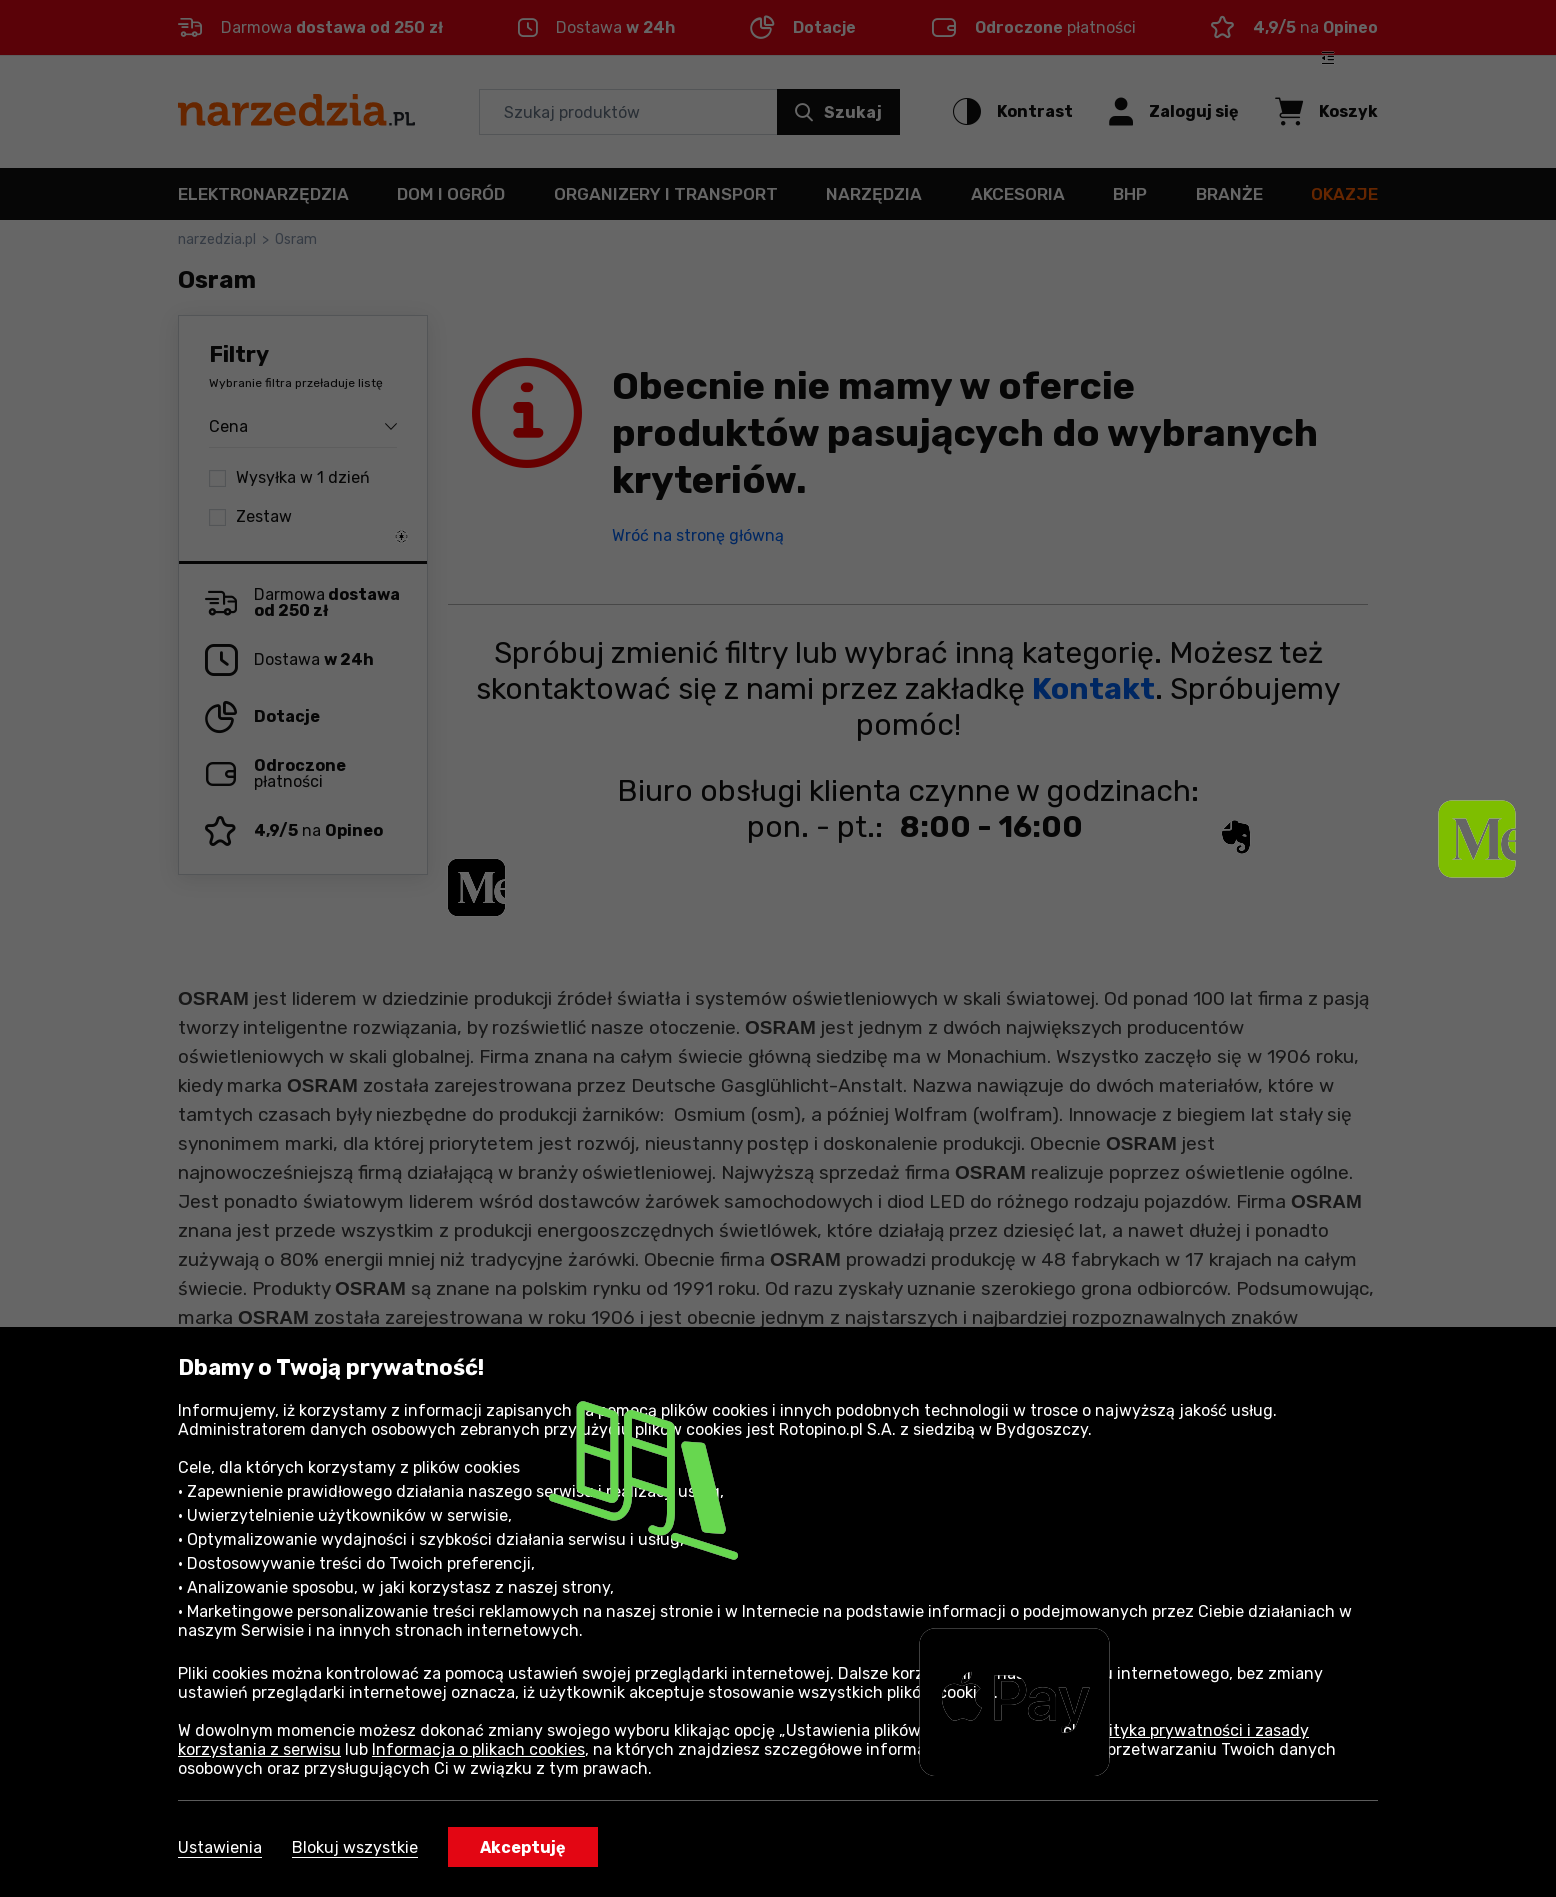 The width and height of the screenshot is (1556, 1897). What do you see at coordinates (1477, 839) in the screenshot?
I see `open the Medium app` at bounding box center [1477, 839].